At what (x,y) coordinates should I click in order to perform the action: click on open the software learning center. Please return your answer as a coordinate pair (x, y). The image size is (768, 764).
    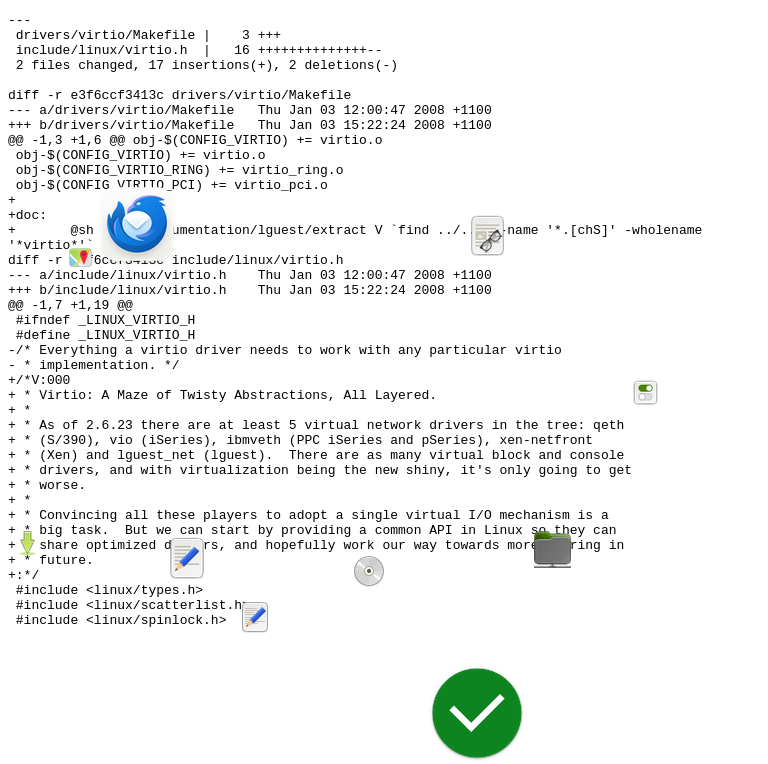
    Looking at the image, I should click on (255, 617).